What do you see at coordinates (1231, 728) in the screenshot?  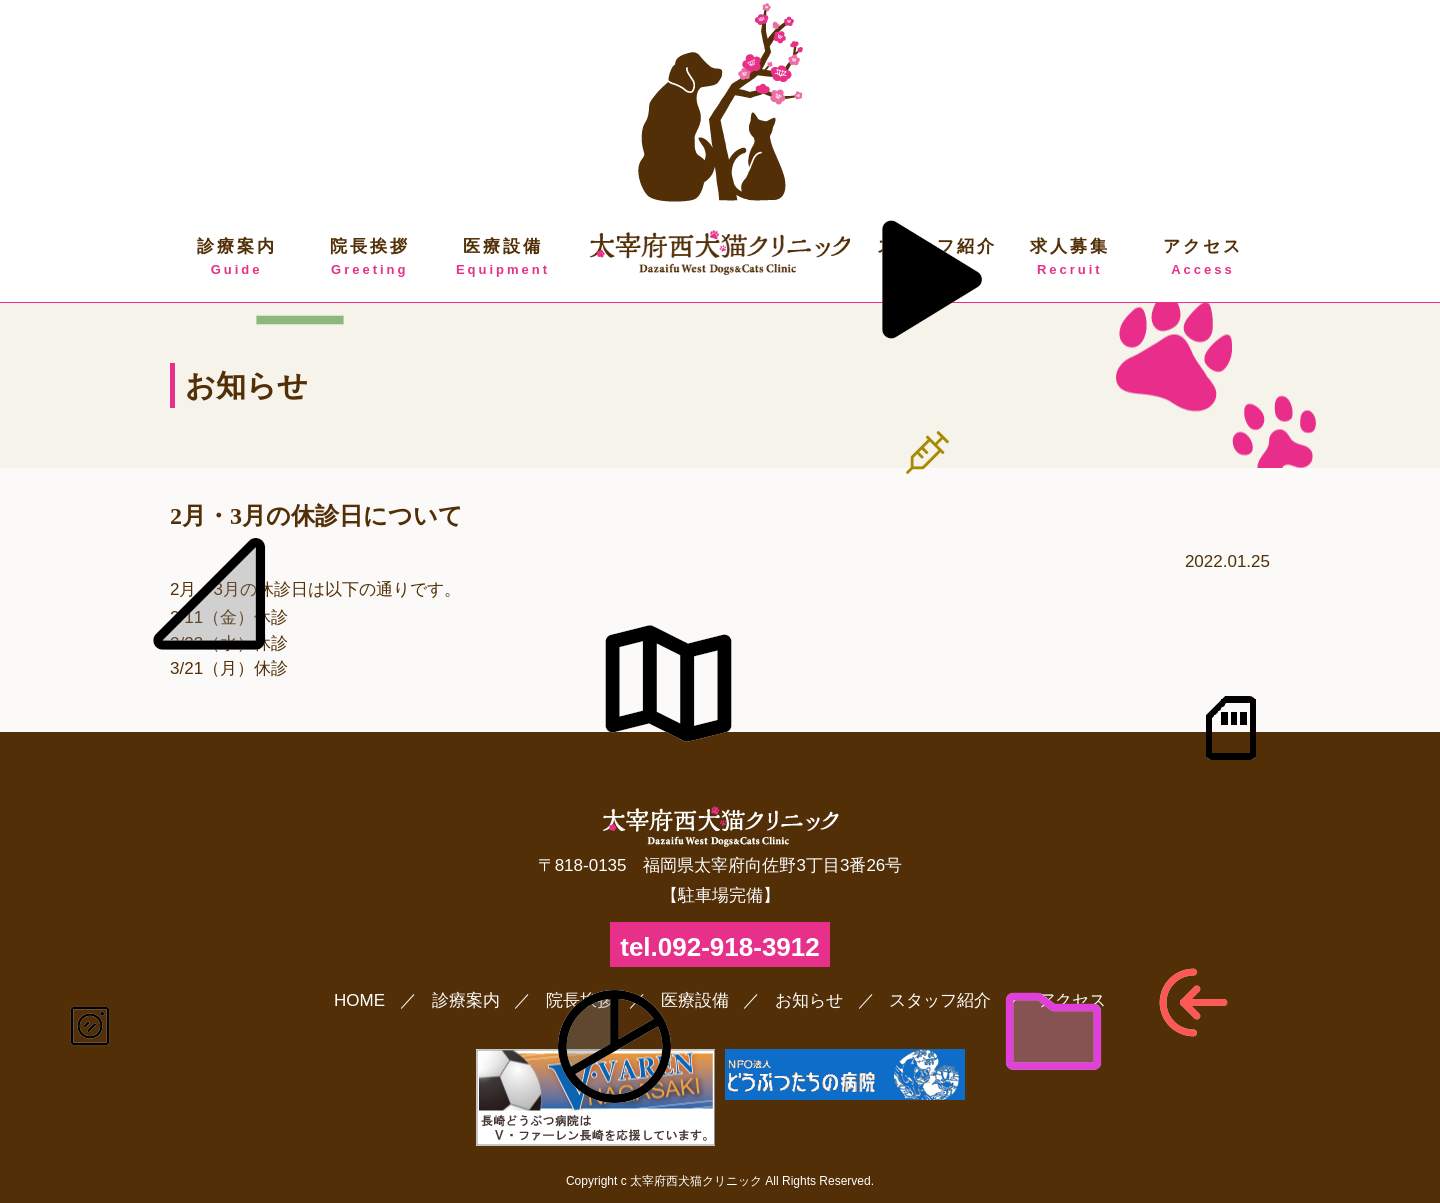 I see `access external storage or sd card` at bounding box center [1231, 728].